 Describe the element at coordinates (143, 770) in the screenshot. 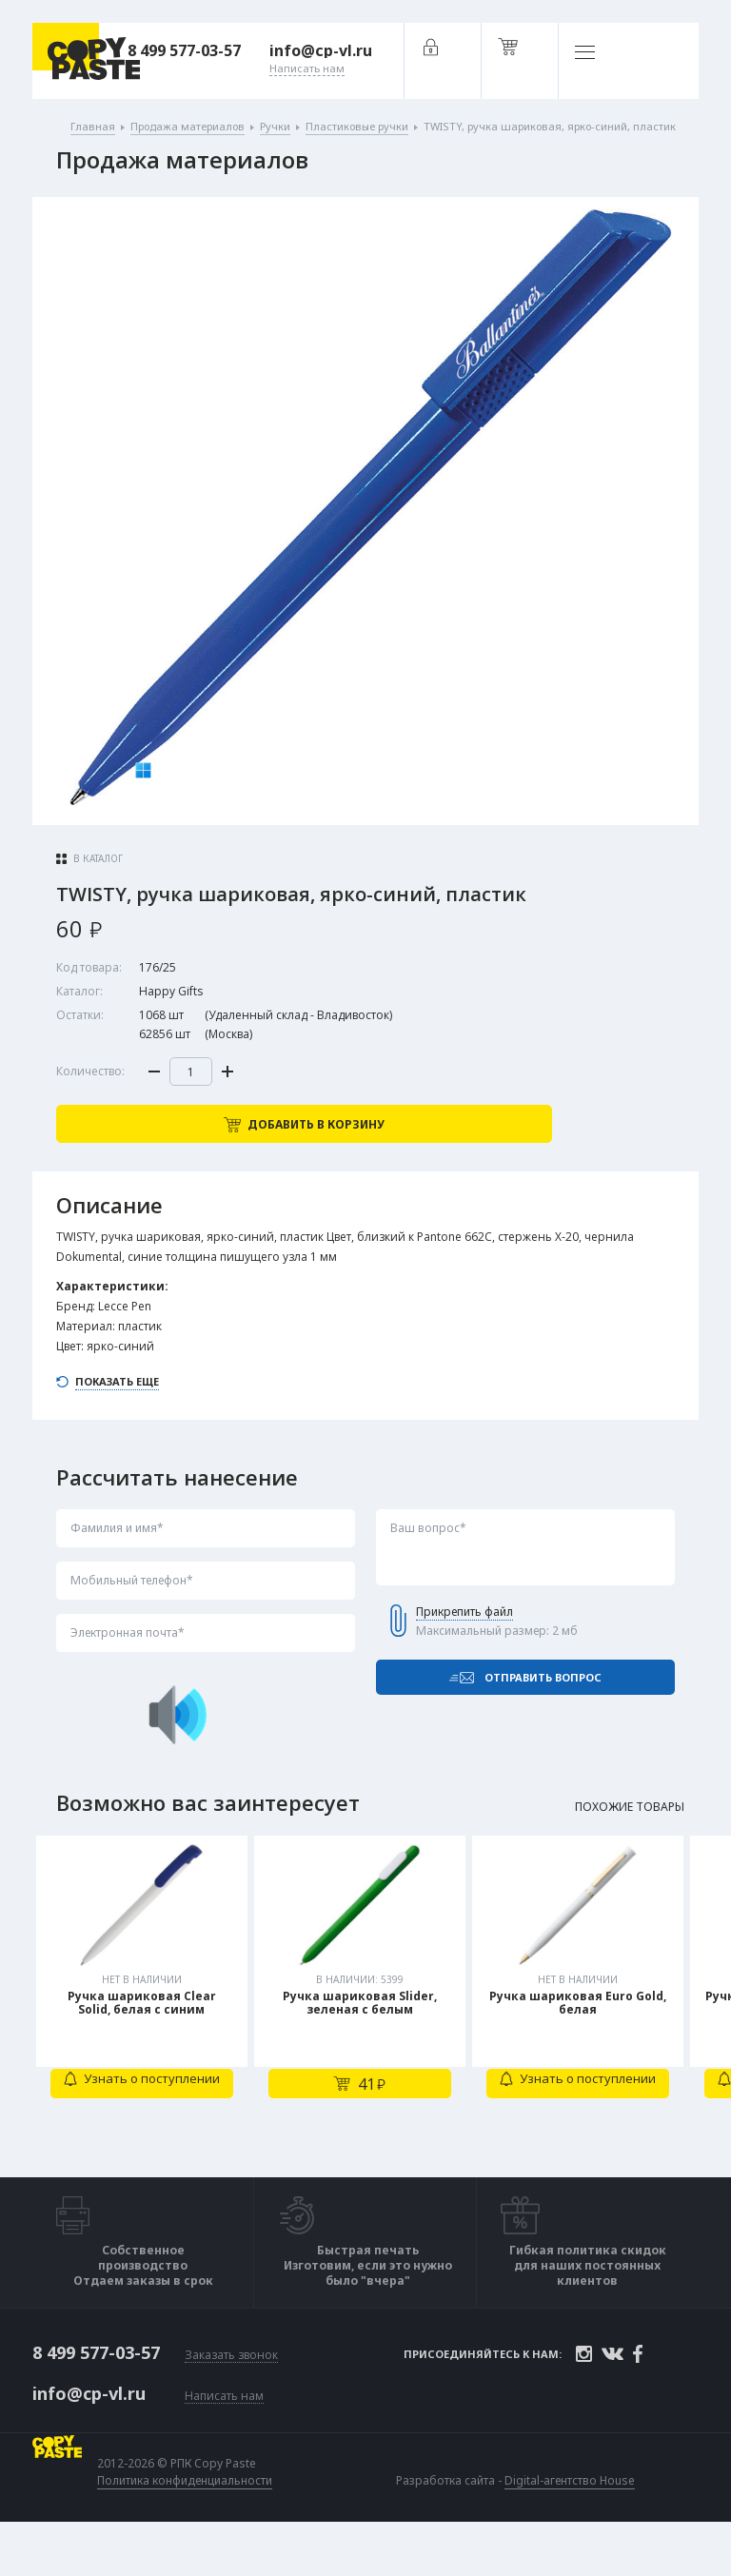

I see `open the Windows start menu` at that location.